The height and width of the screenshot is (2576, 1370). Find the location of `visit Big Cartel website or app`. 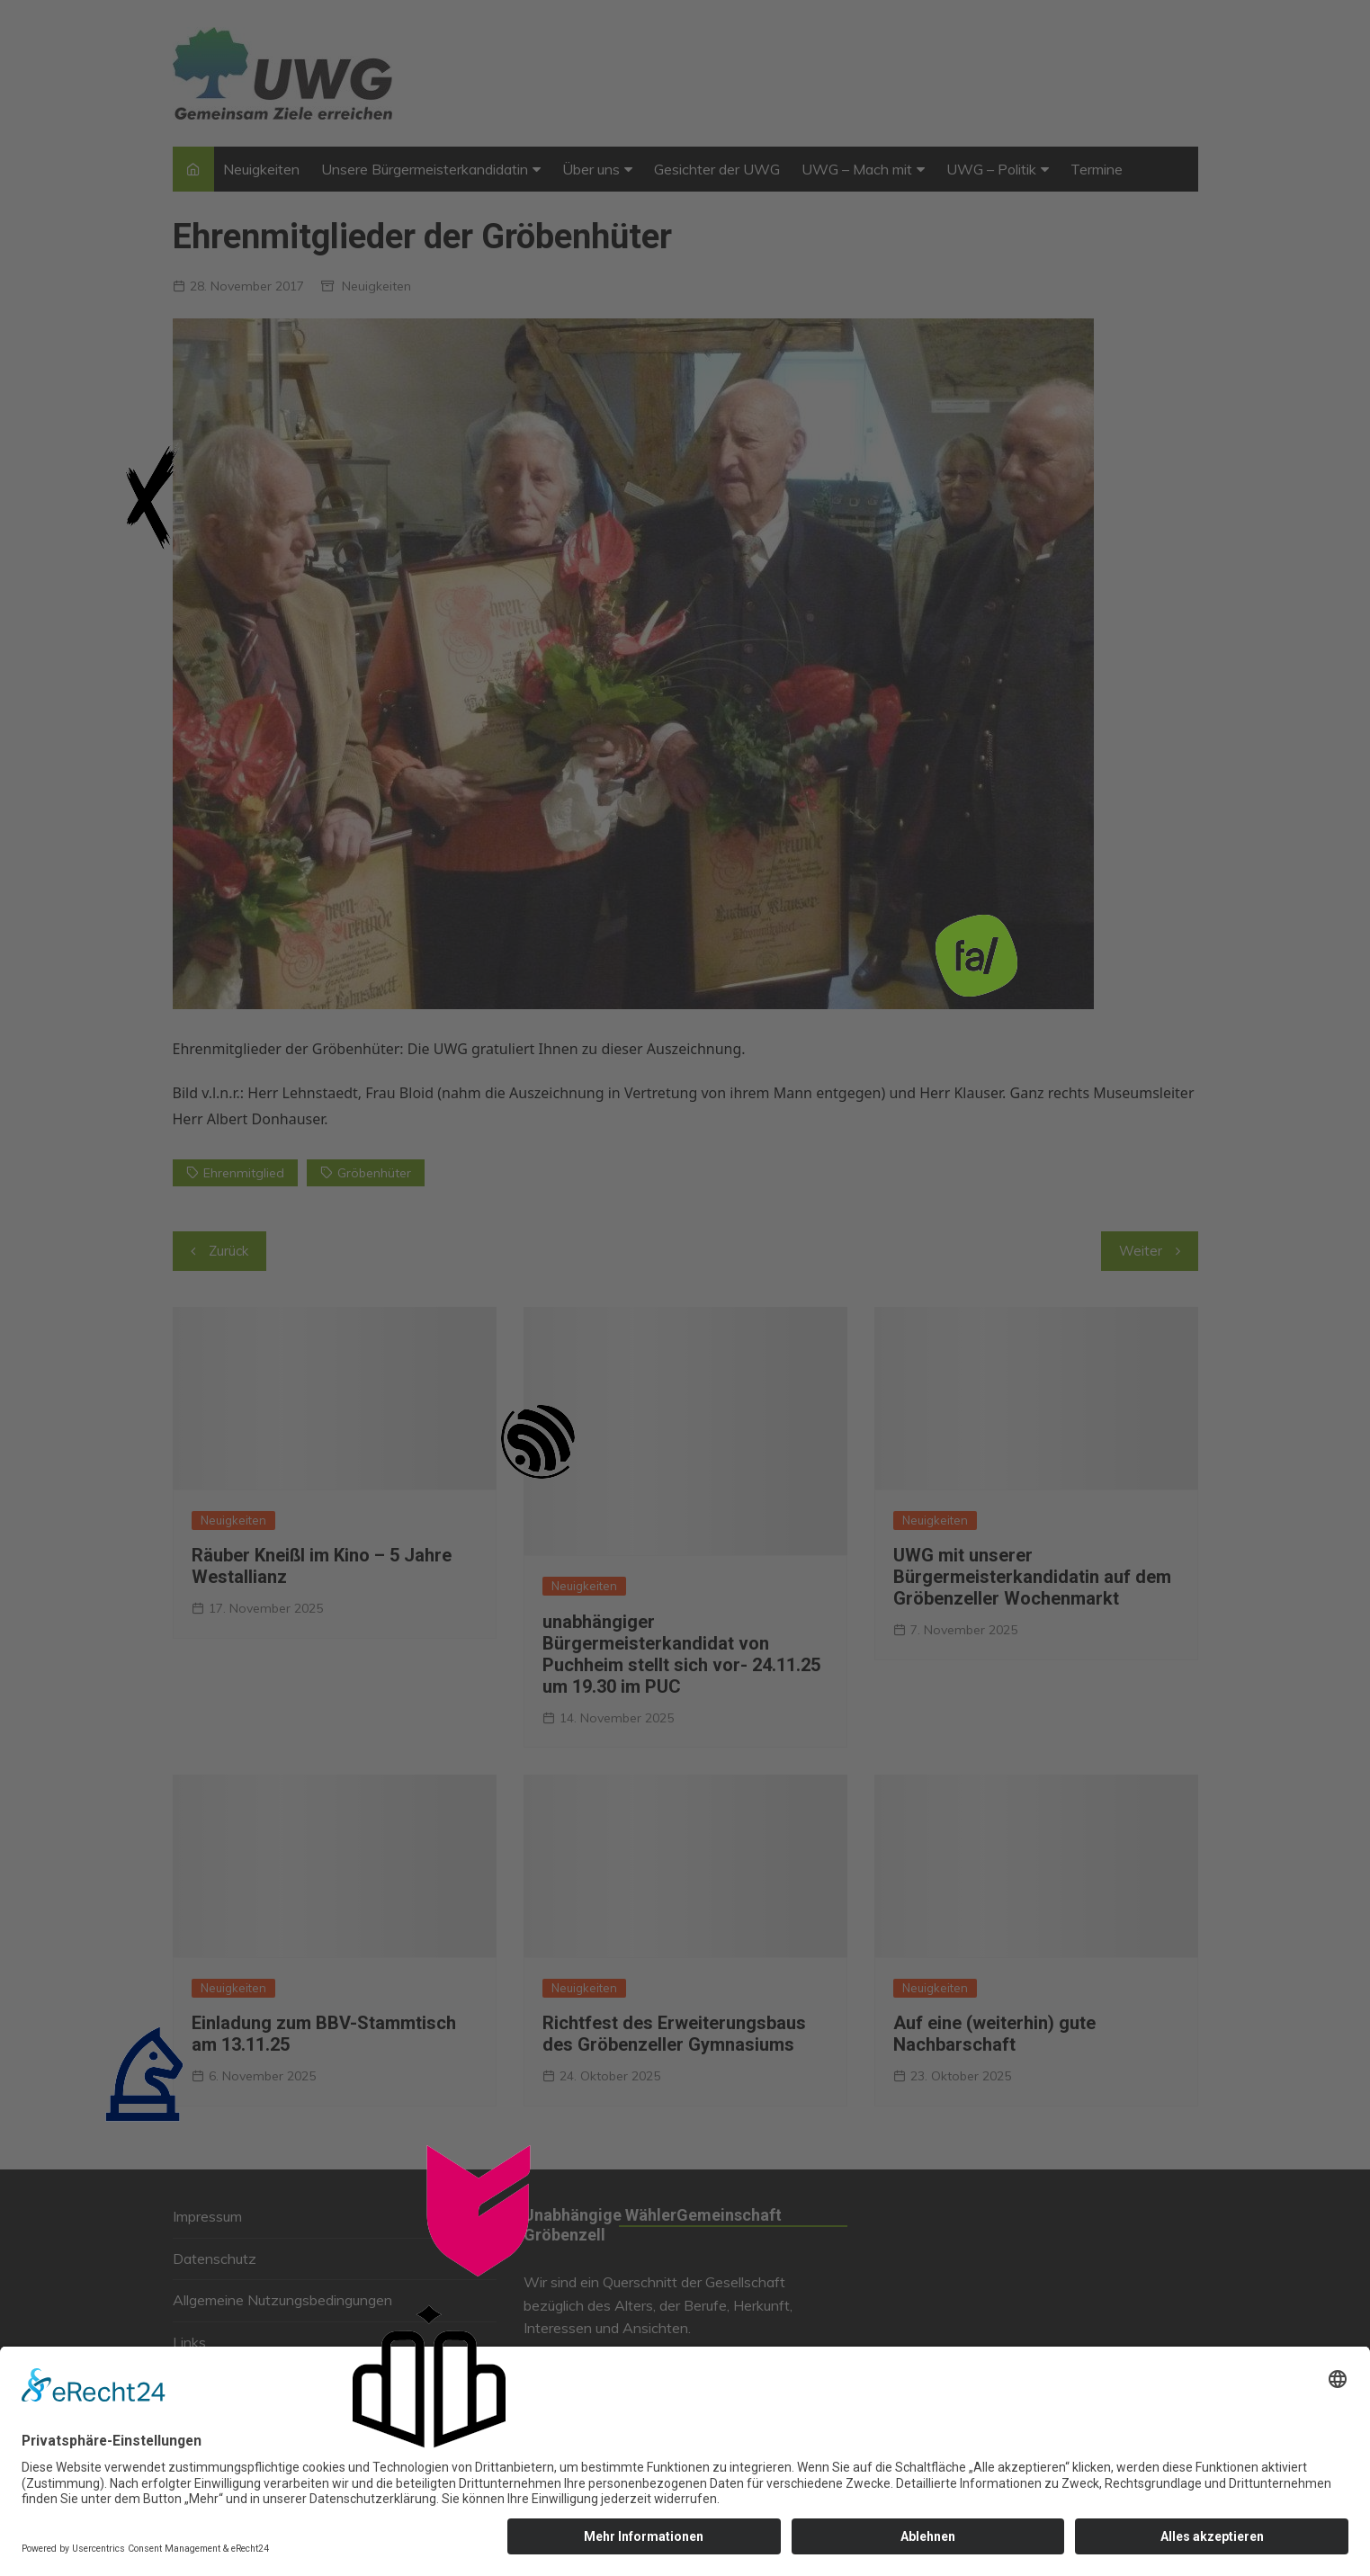

visit Big Cartel website or app is located at coordinates (479, 2211).